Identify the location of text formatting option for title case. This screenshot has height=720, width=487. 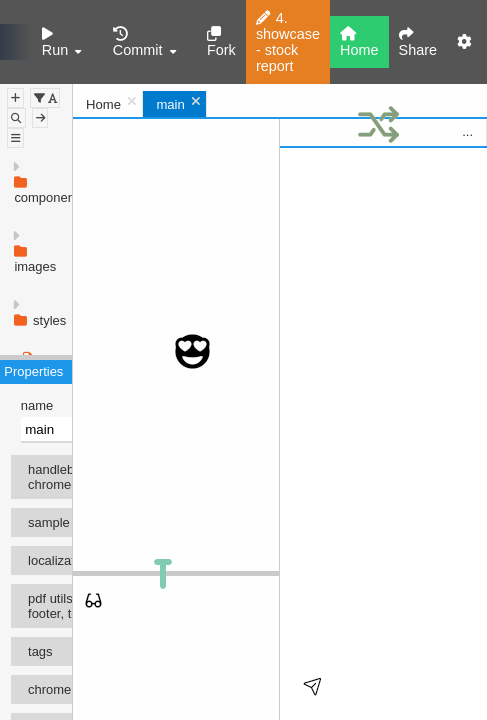
(163, 574).